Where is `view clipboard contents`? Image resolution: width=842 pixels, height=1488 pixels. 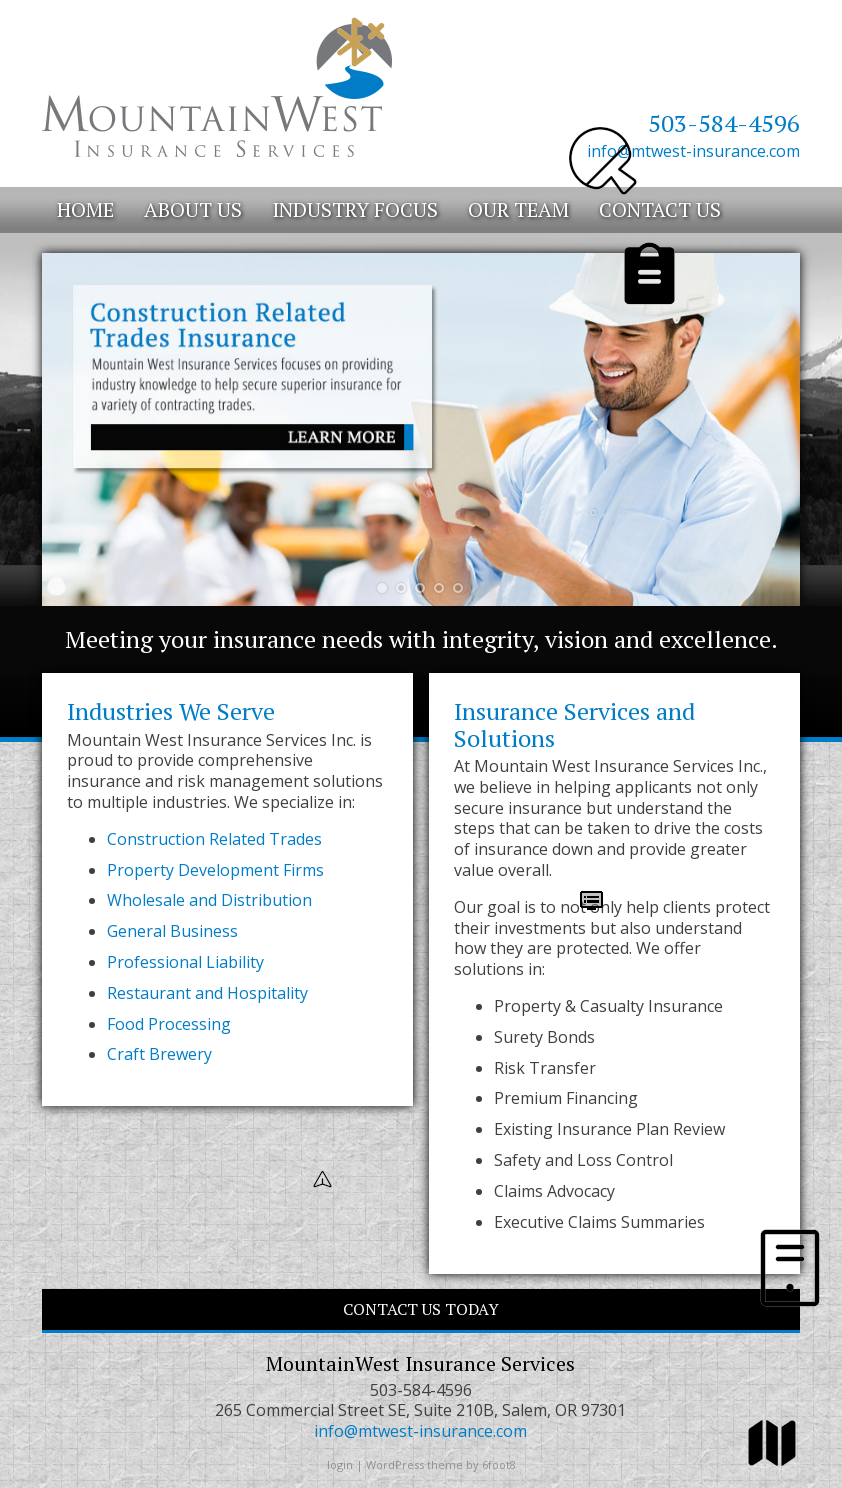 view clipboard contents is located at coordinates (649, 274).